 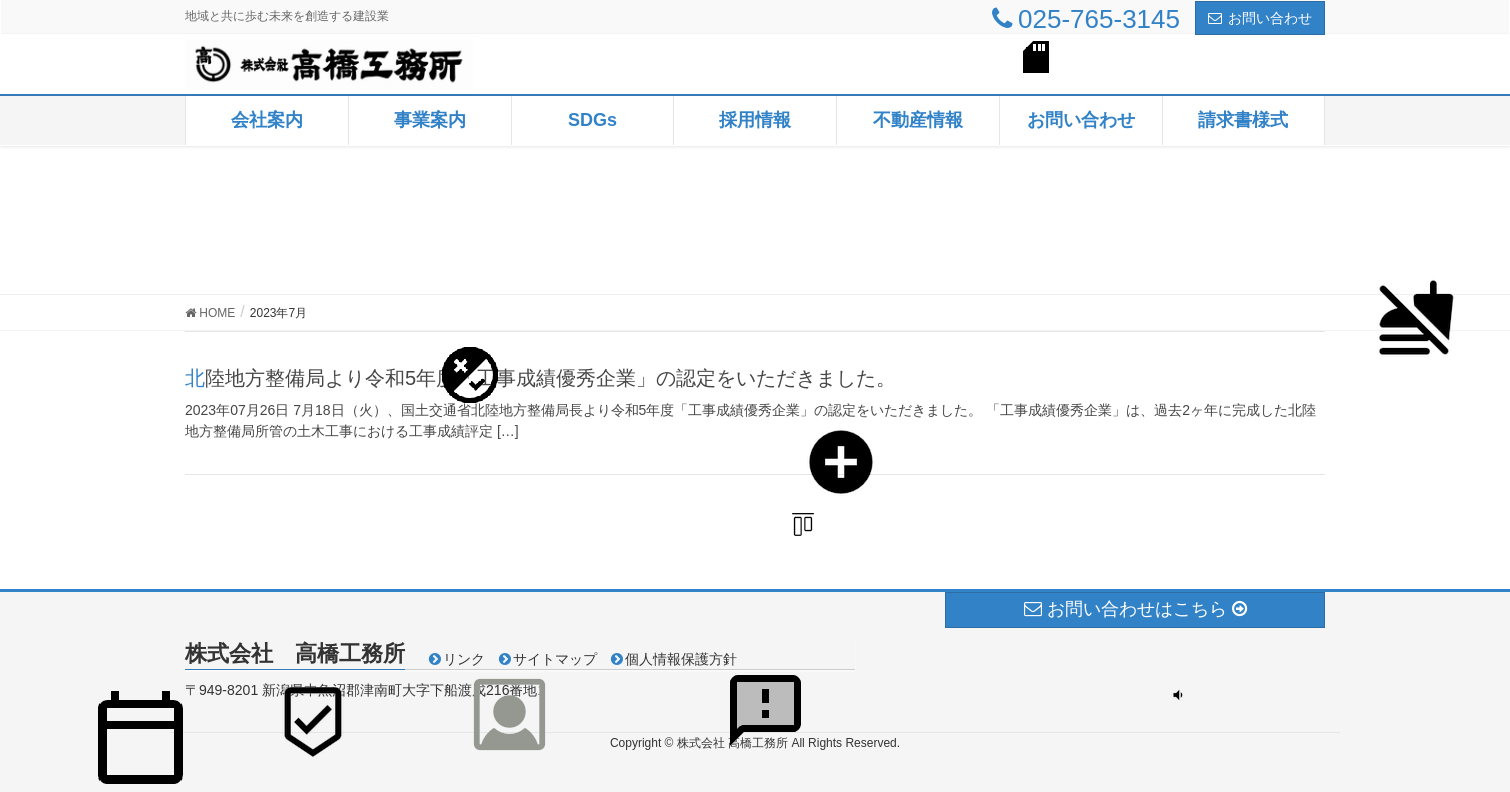 What do you see at coordinates (765, 710) in the screenshot?
I see `submit feedback or report an issue` at bounding box center [765, 710].